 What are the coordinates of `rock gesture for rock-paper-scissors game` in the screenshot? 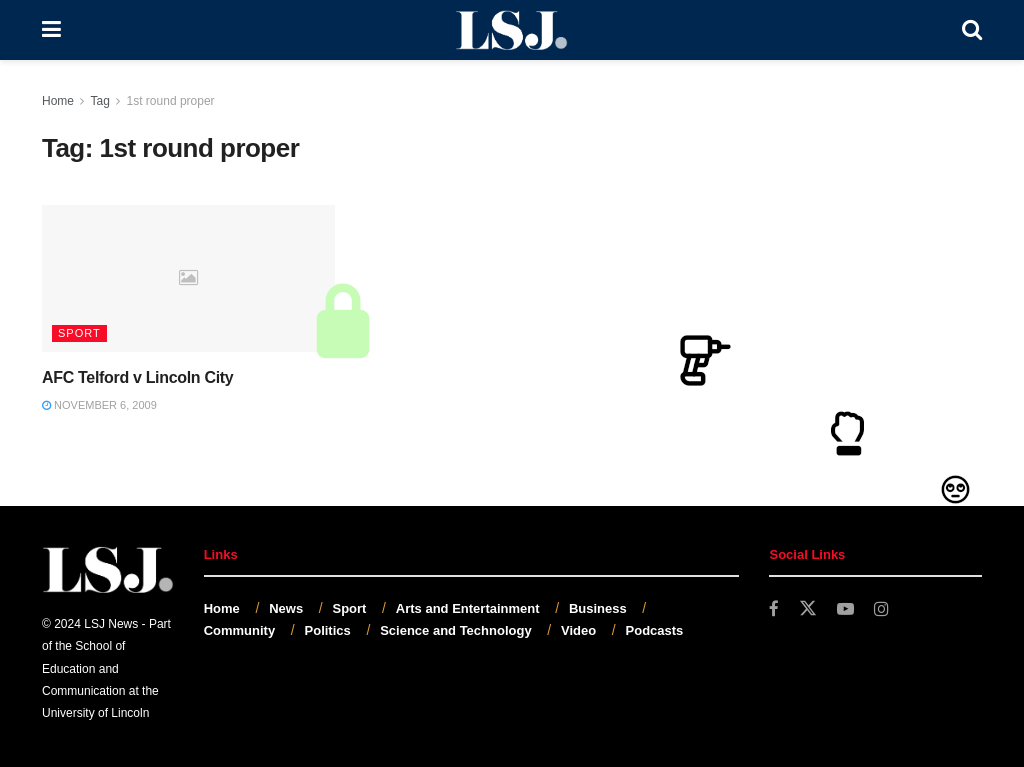 It's located at (847, 433).